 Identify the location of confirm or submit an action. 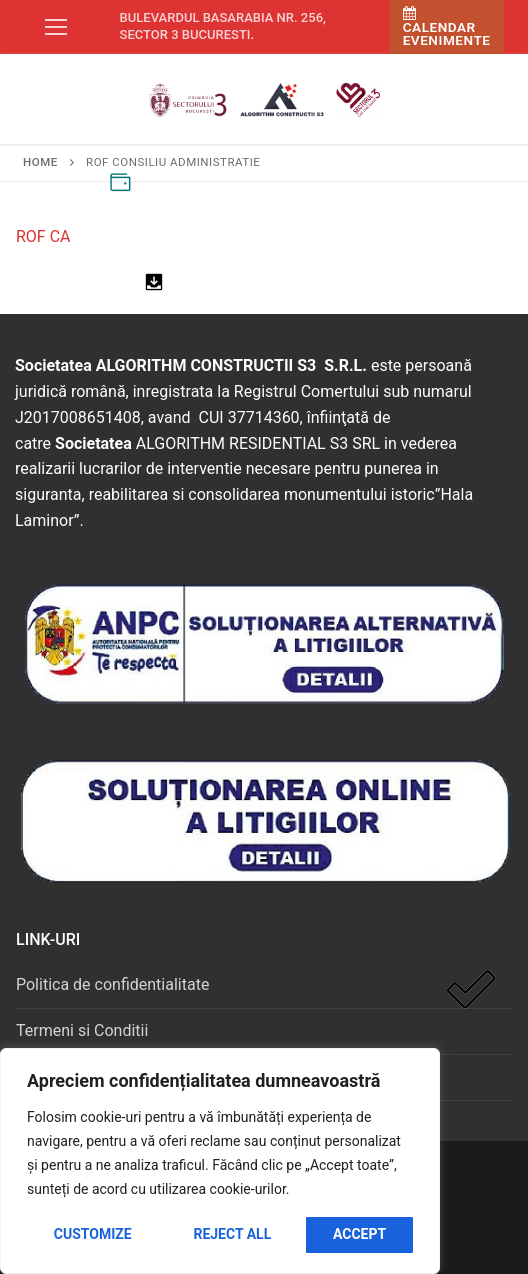
(470, 988).